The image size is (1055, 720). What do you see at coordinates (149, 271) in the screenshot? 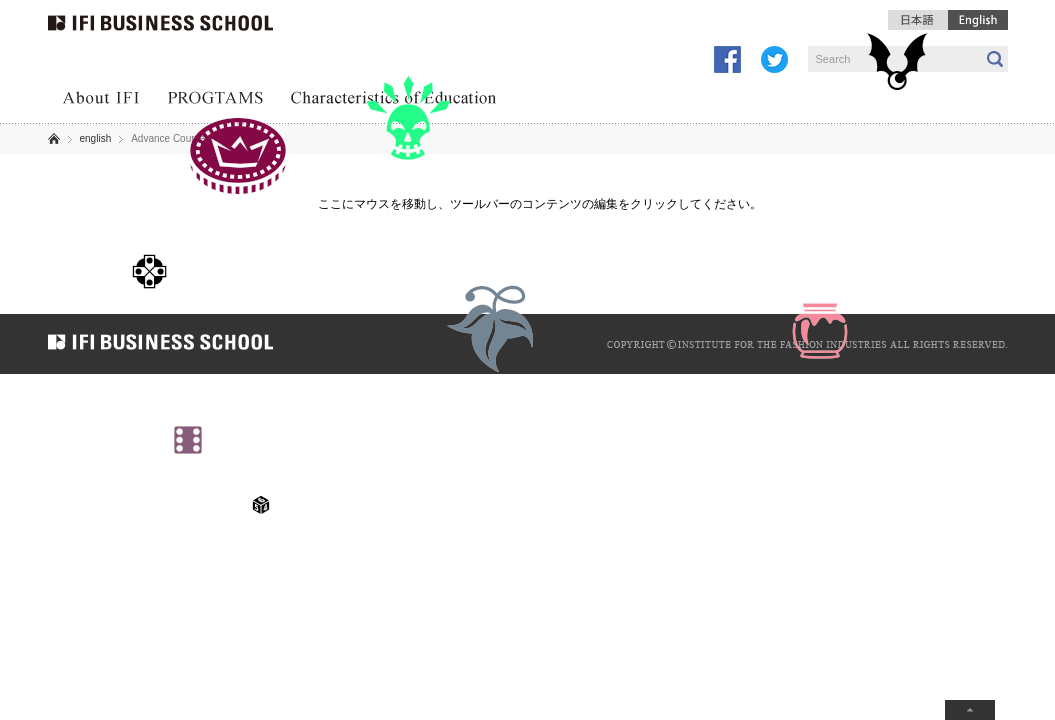
I see `access game controller settings` at bounding box center [149, 271].